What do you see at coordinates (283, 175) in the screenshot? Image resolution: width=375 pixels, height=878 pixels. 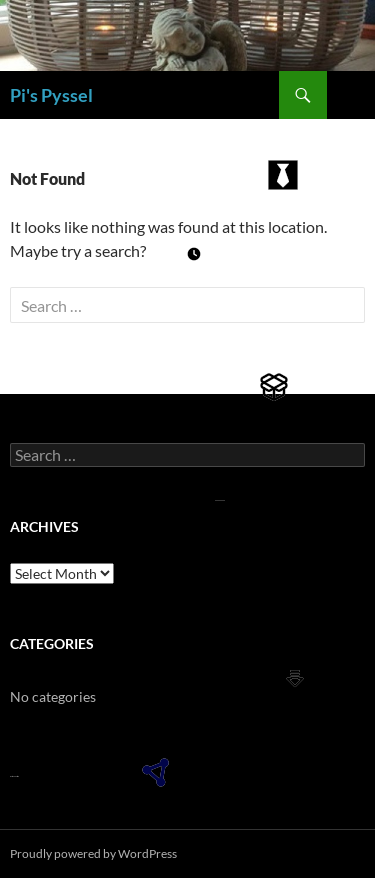 I see `black tie formal wear or dress code indicator` at bounding box center [283, 175].